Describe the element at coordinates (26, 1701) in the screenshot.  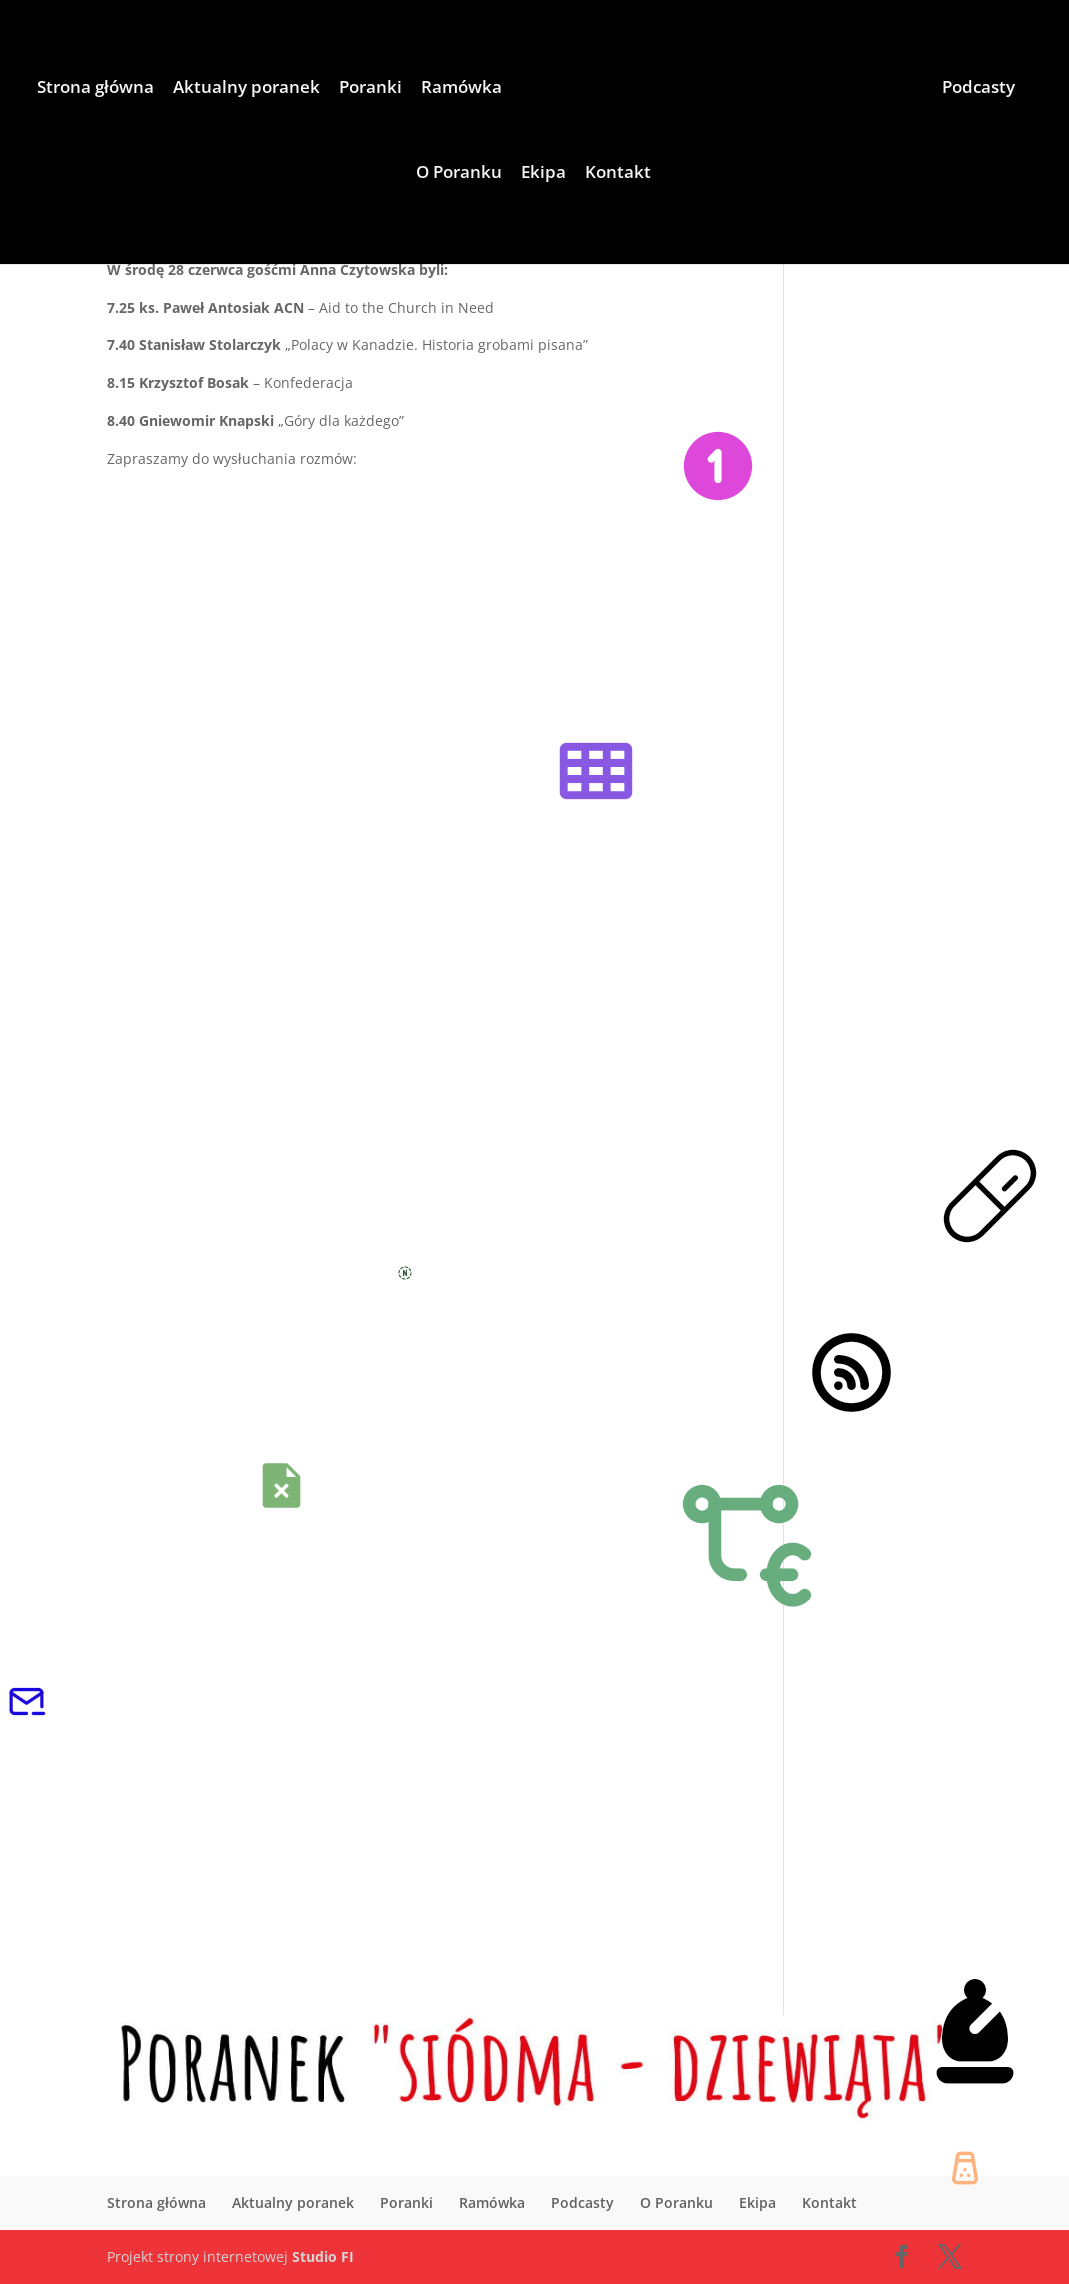
I see `remove an email from your inbox` at that location.